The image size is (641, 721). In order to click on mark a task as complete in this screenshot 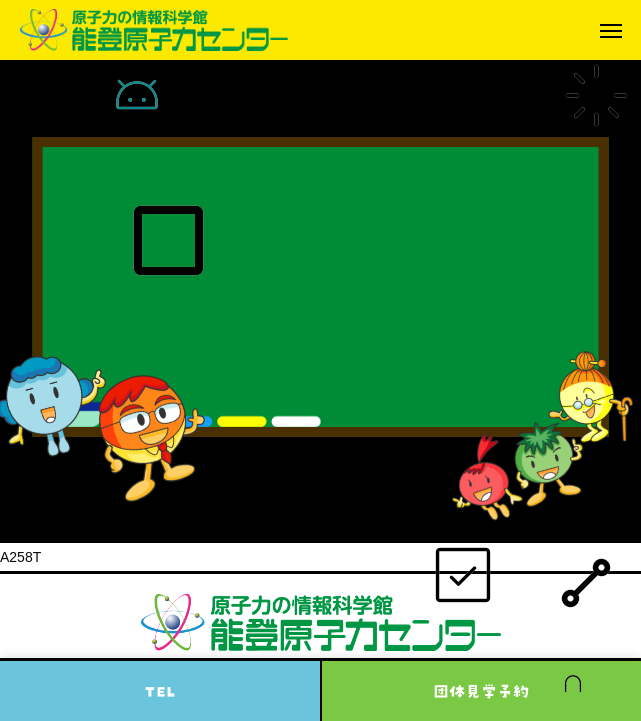, I will do `click(463, 575)`.